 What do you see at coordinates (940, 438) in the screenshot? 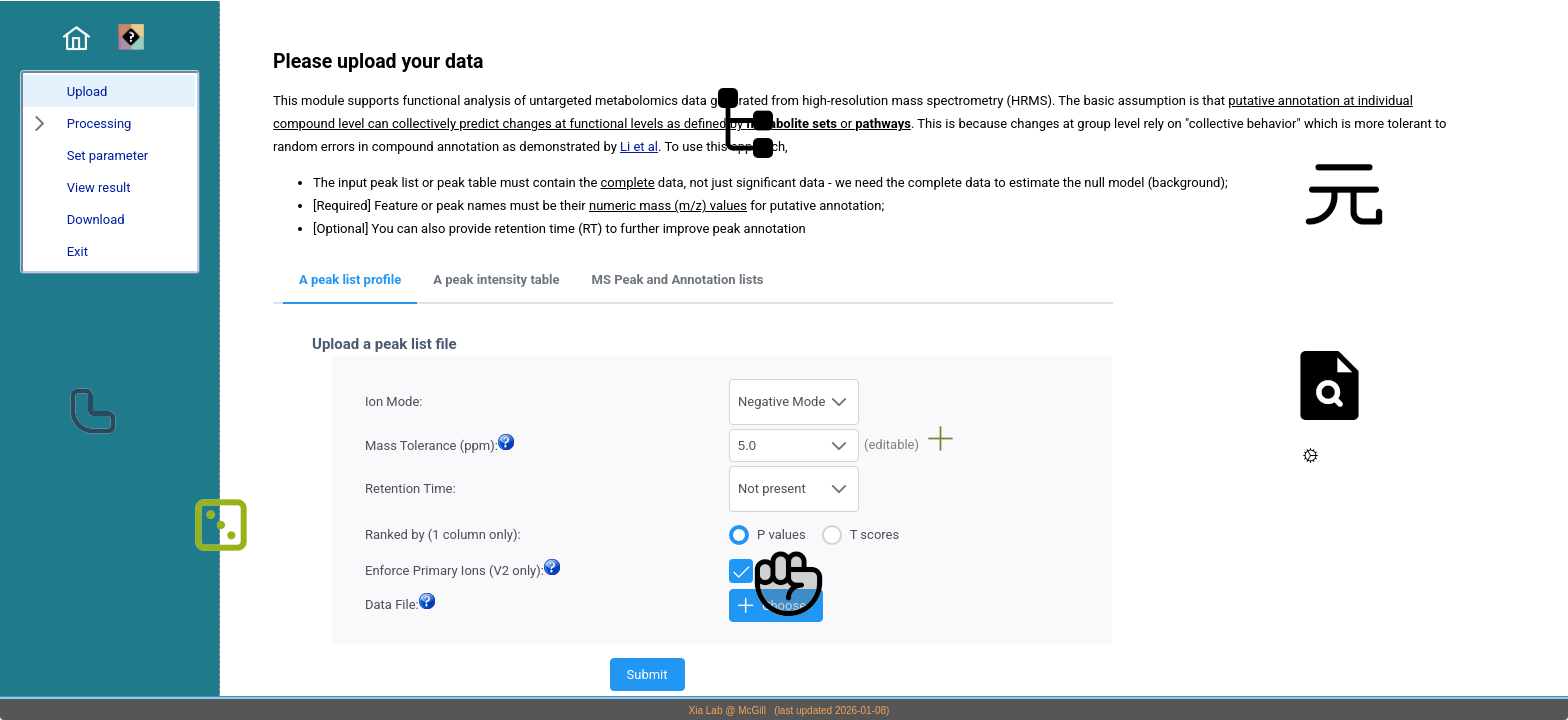
I see `add a new item` at bounding box center [940, 438].